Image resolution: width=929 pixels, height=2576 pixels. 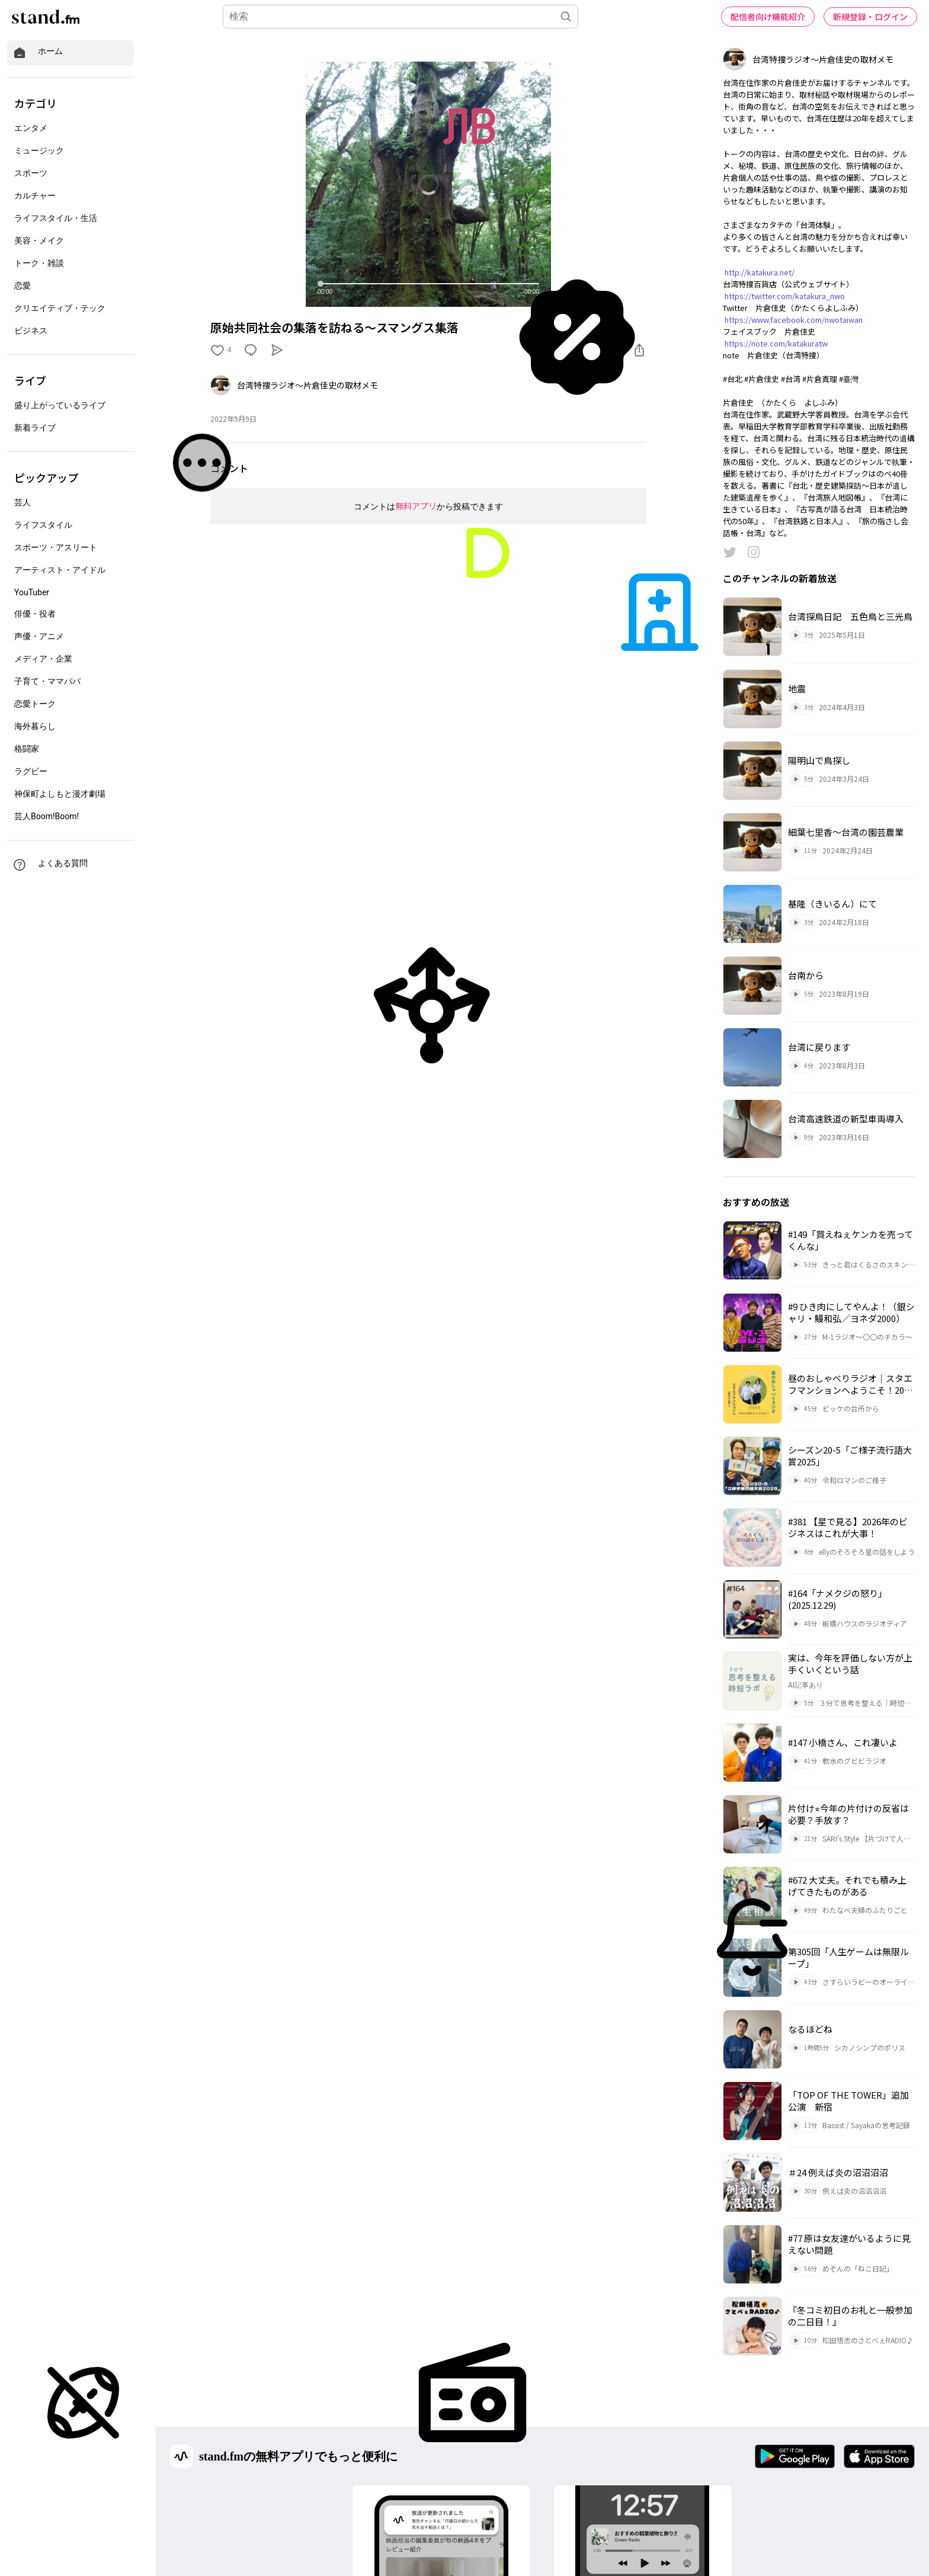 What do you see at coordinates (83, 2402) in the screenshot?
I see `disable football notifications` at bounding box center [83, 2402].